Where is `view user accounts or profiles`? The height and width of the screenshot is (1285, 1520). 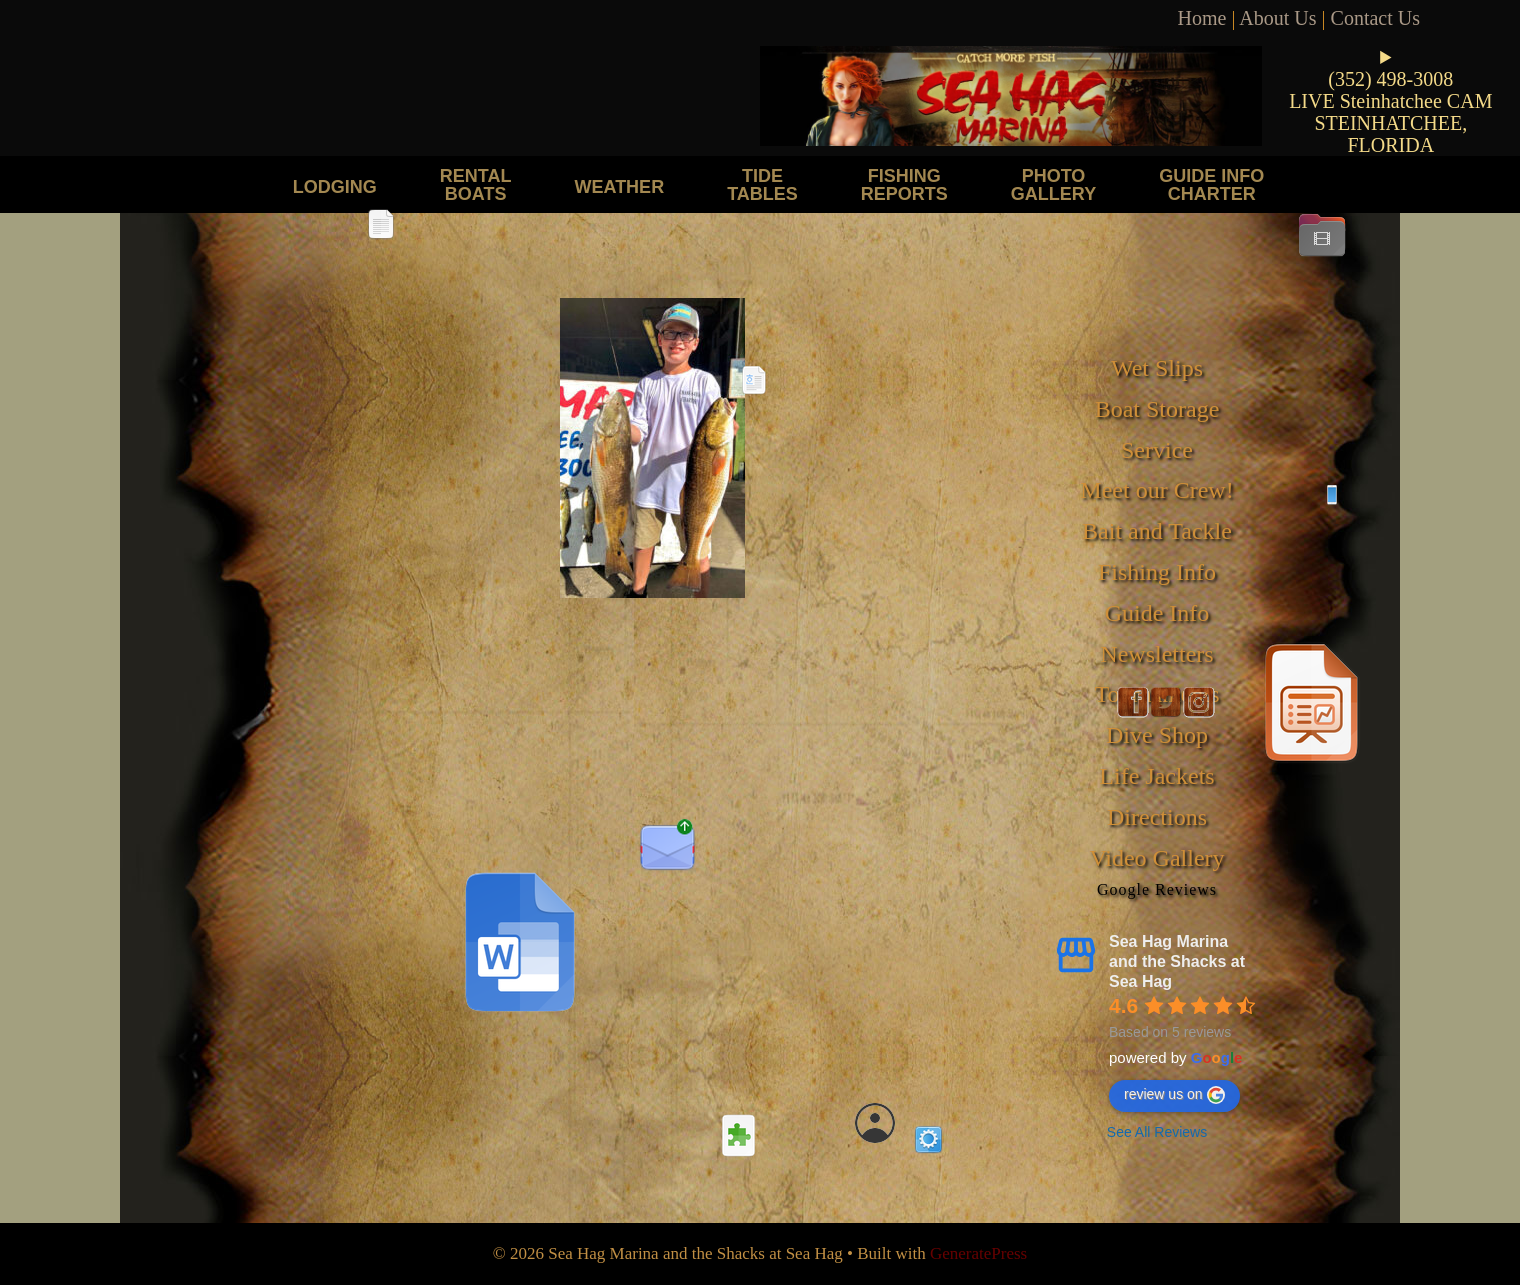 view user accounts or profiles is located at coordinates (875, 1123).